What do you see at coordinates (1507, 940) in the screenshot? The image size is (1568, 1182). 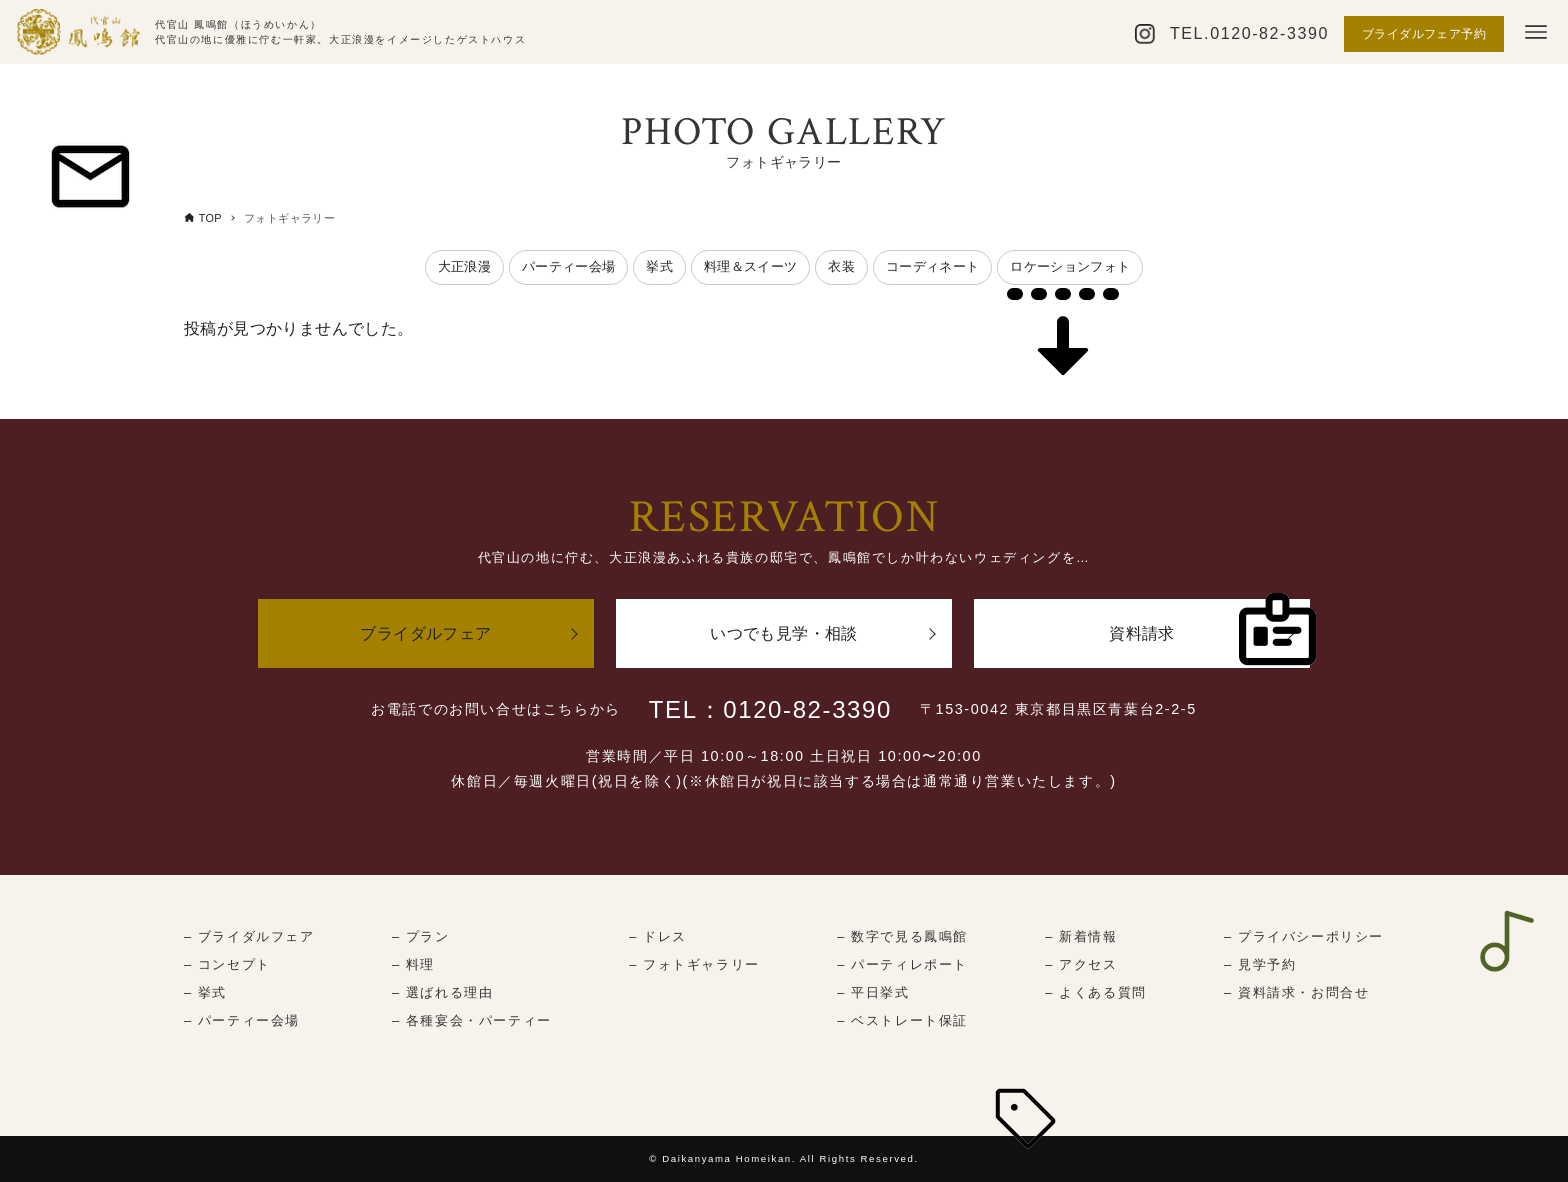 I see `access music or audio player` at bounding box center [1507, 940].